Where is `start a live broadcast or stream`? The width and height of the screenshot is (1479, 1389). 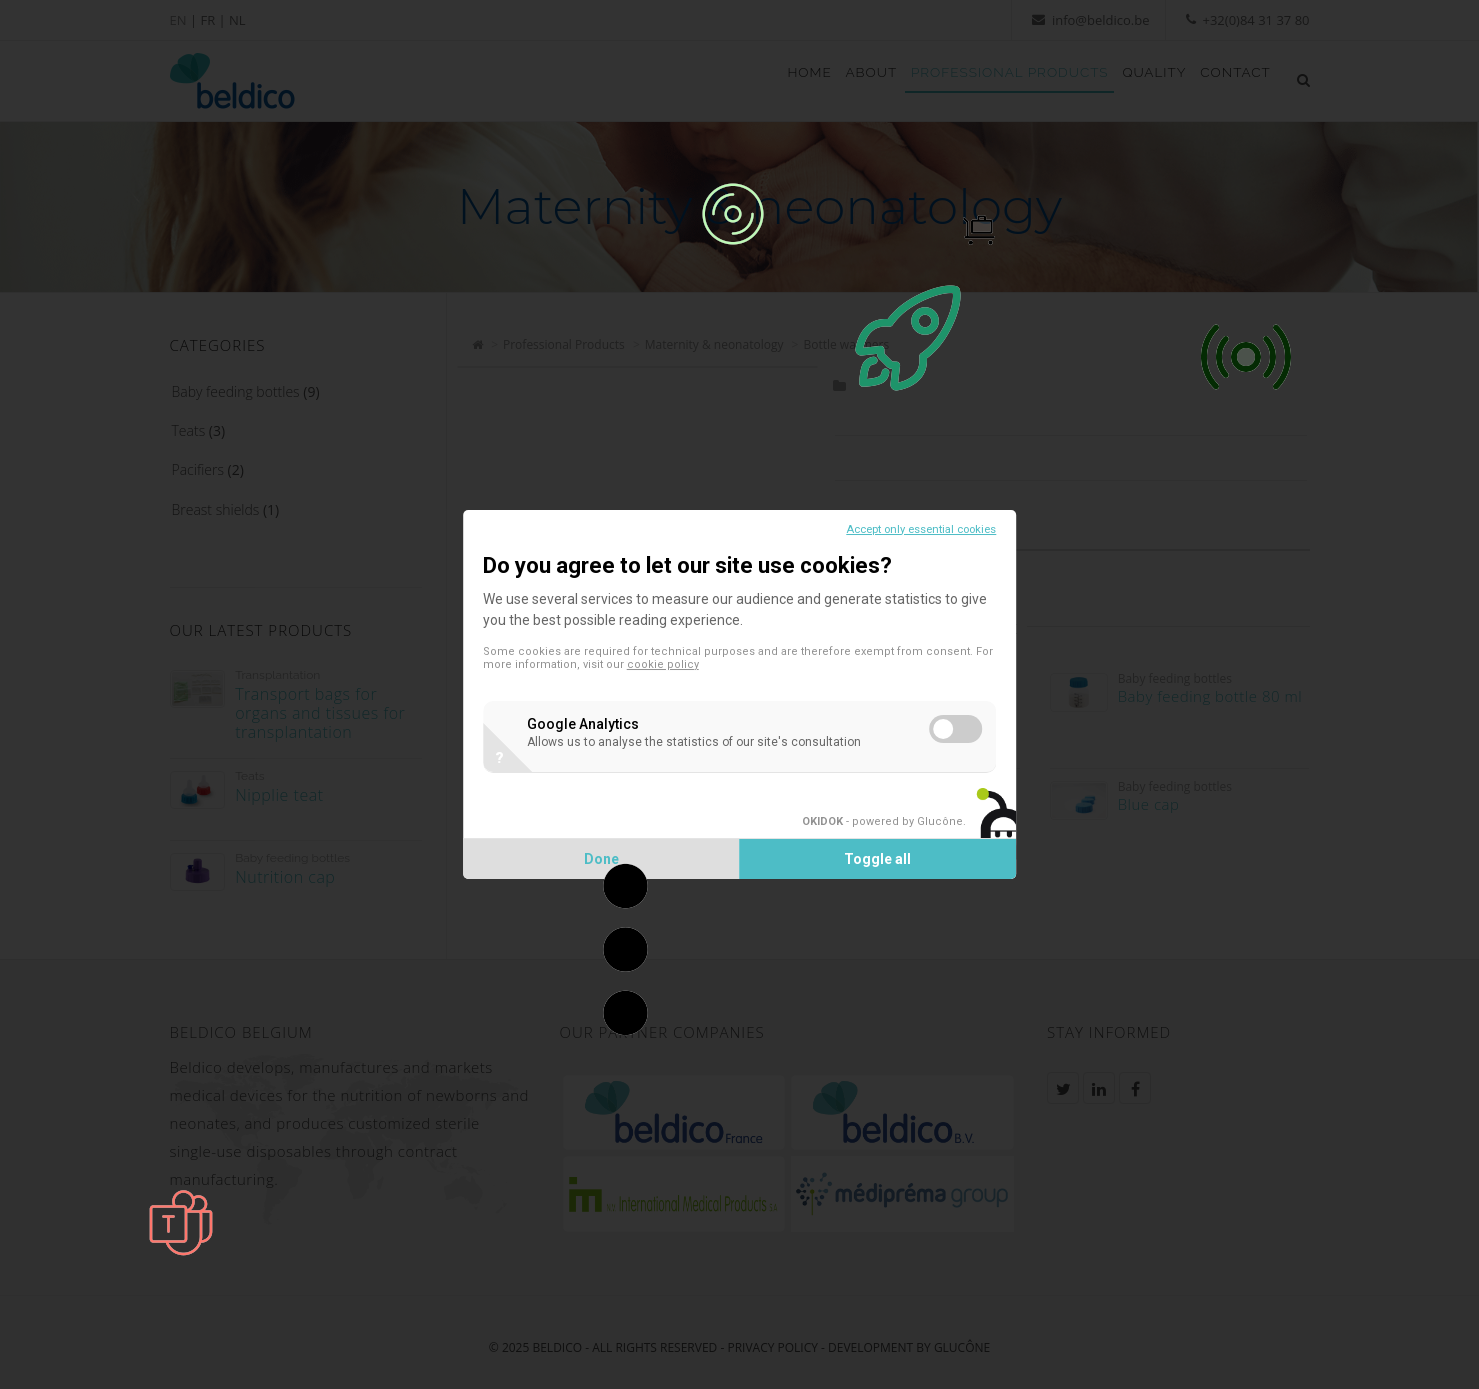 start a live broadcast or stream is located at coordinates (1246, 357).